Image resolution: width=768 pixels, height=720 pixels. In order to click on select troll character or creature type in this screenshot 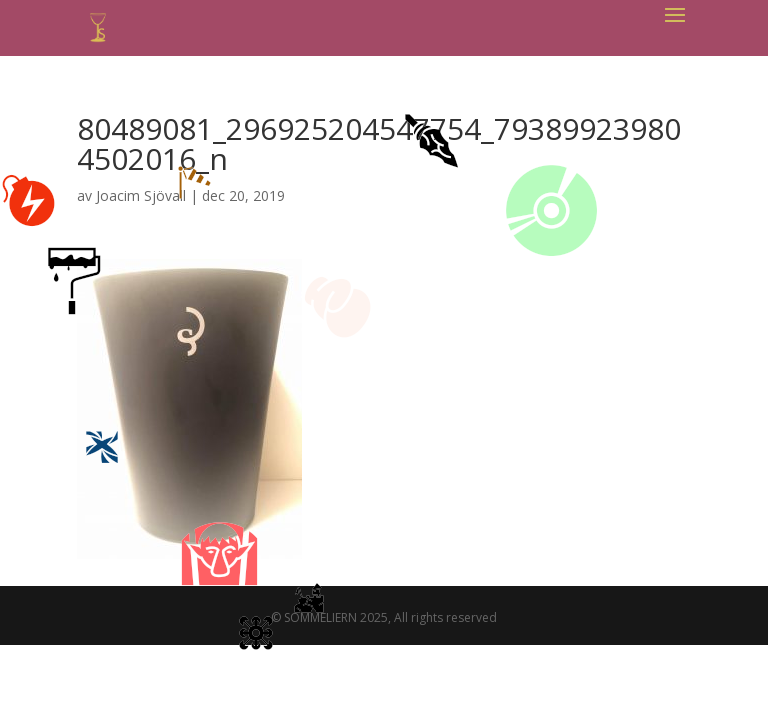, I will do `click(219, 547)`.